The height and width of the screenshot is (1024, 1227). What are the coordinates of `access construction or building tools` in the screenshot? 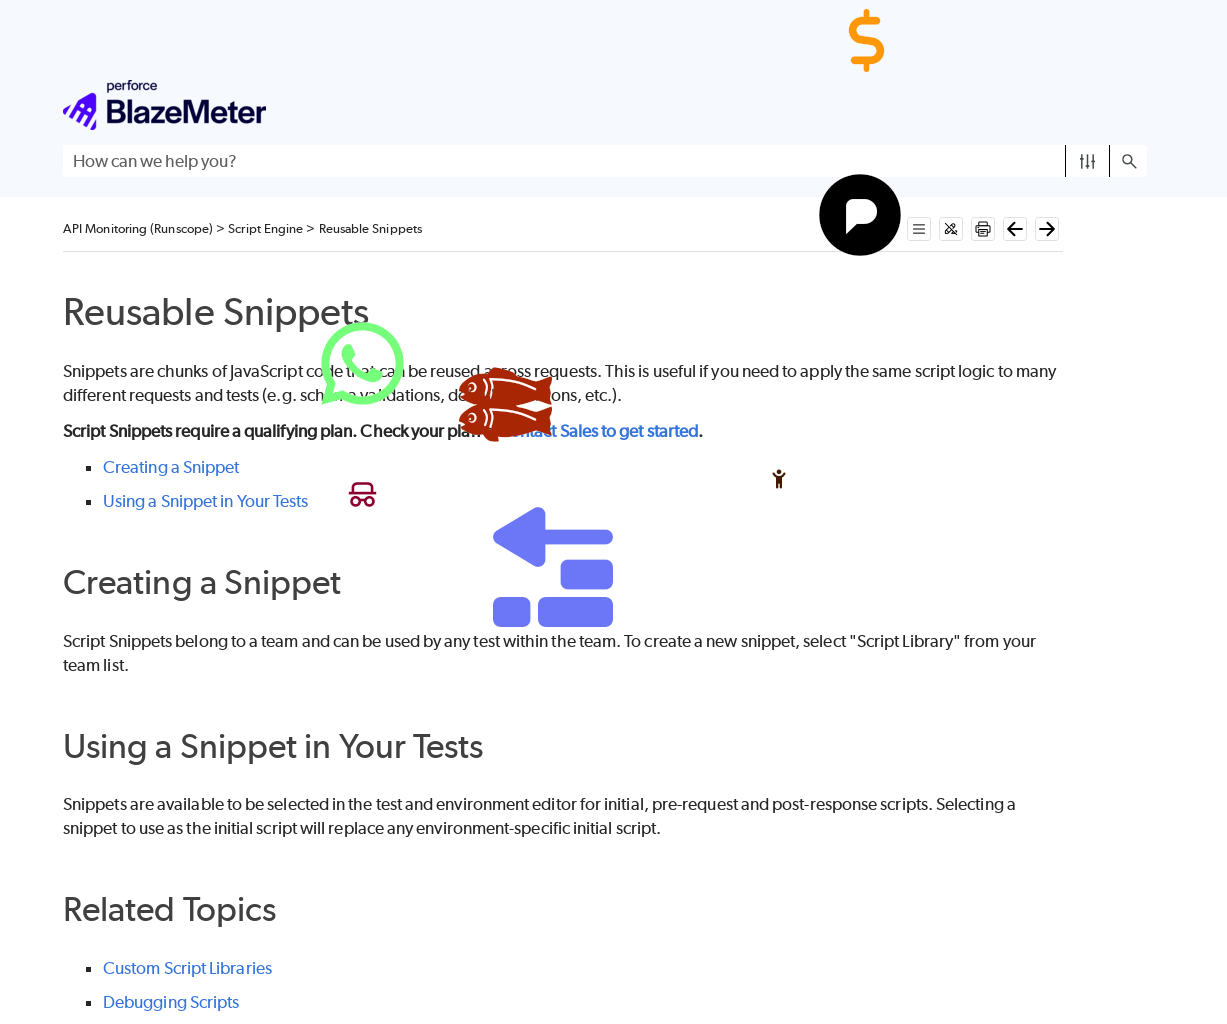 It's located at (553, 567).